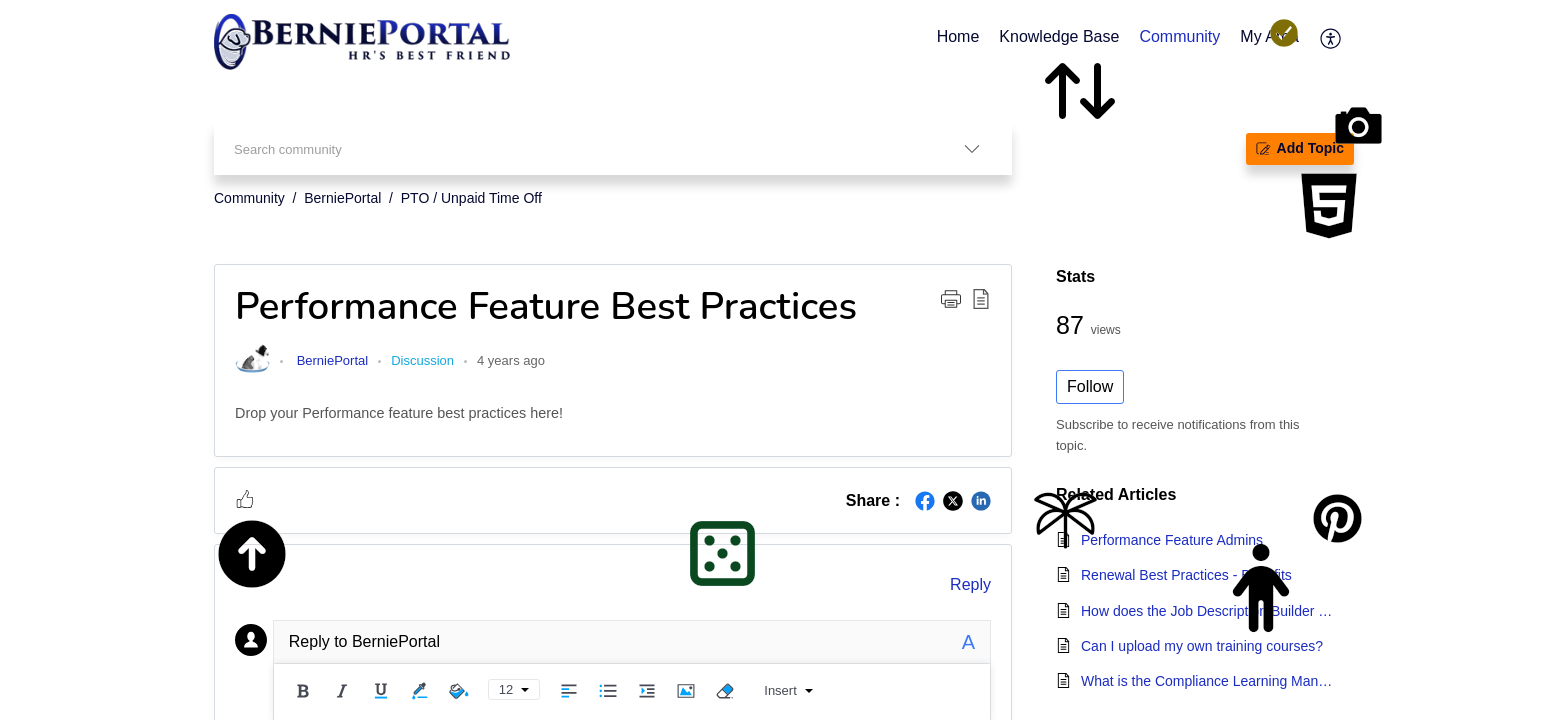  I want to click on sort items in ascending or descending order, so click(1080, 91).